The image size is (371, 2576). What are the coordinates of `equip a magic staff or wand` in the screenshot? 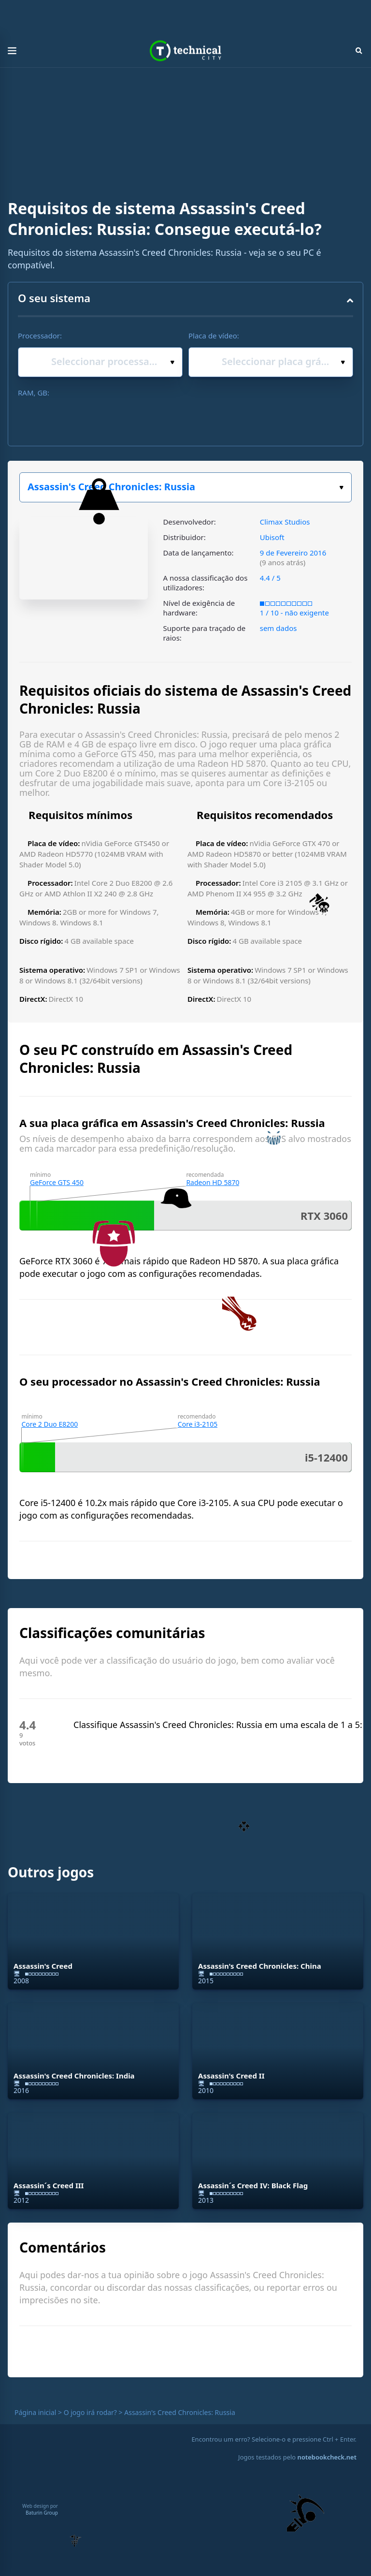 It's located at (305, 2513).